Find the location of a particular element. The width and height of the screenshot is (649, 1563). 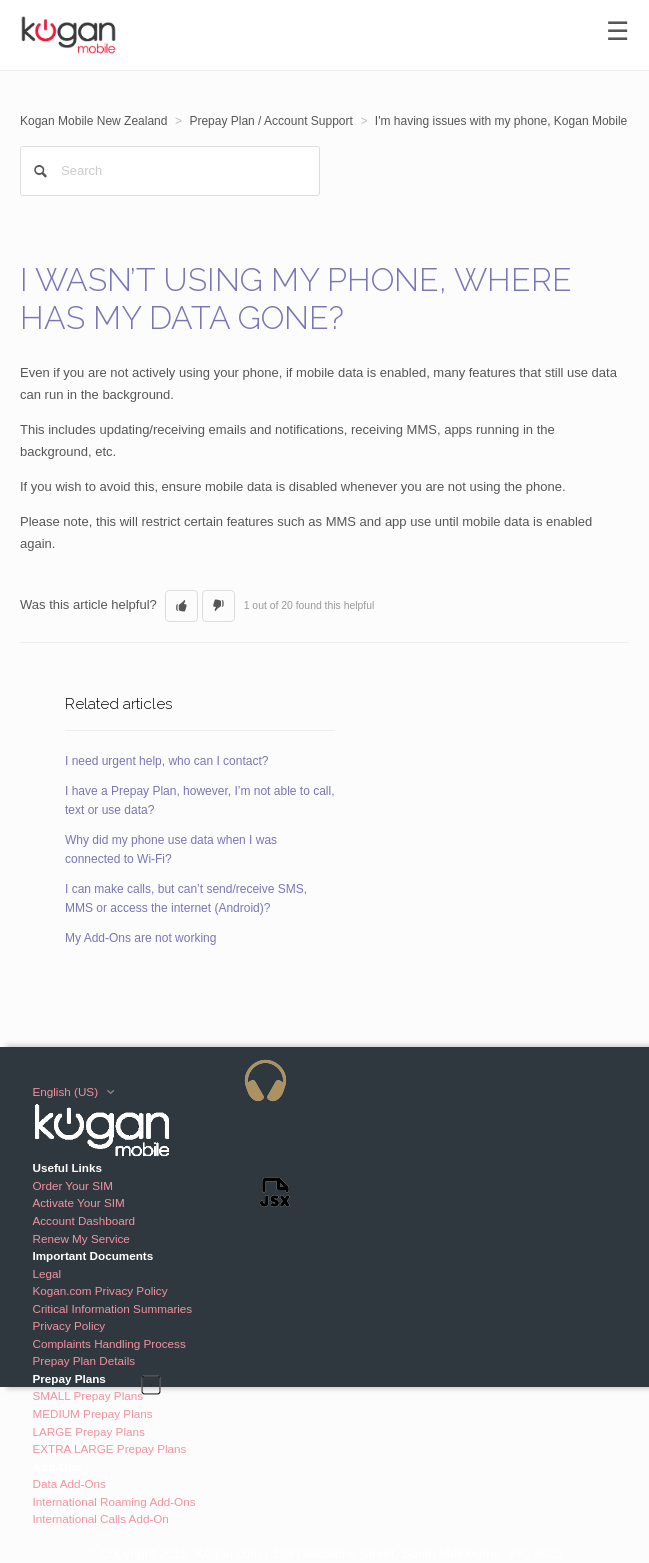

contact customer support is located at coordinates (265, 1080).